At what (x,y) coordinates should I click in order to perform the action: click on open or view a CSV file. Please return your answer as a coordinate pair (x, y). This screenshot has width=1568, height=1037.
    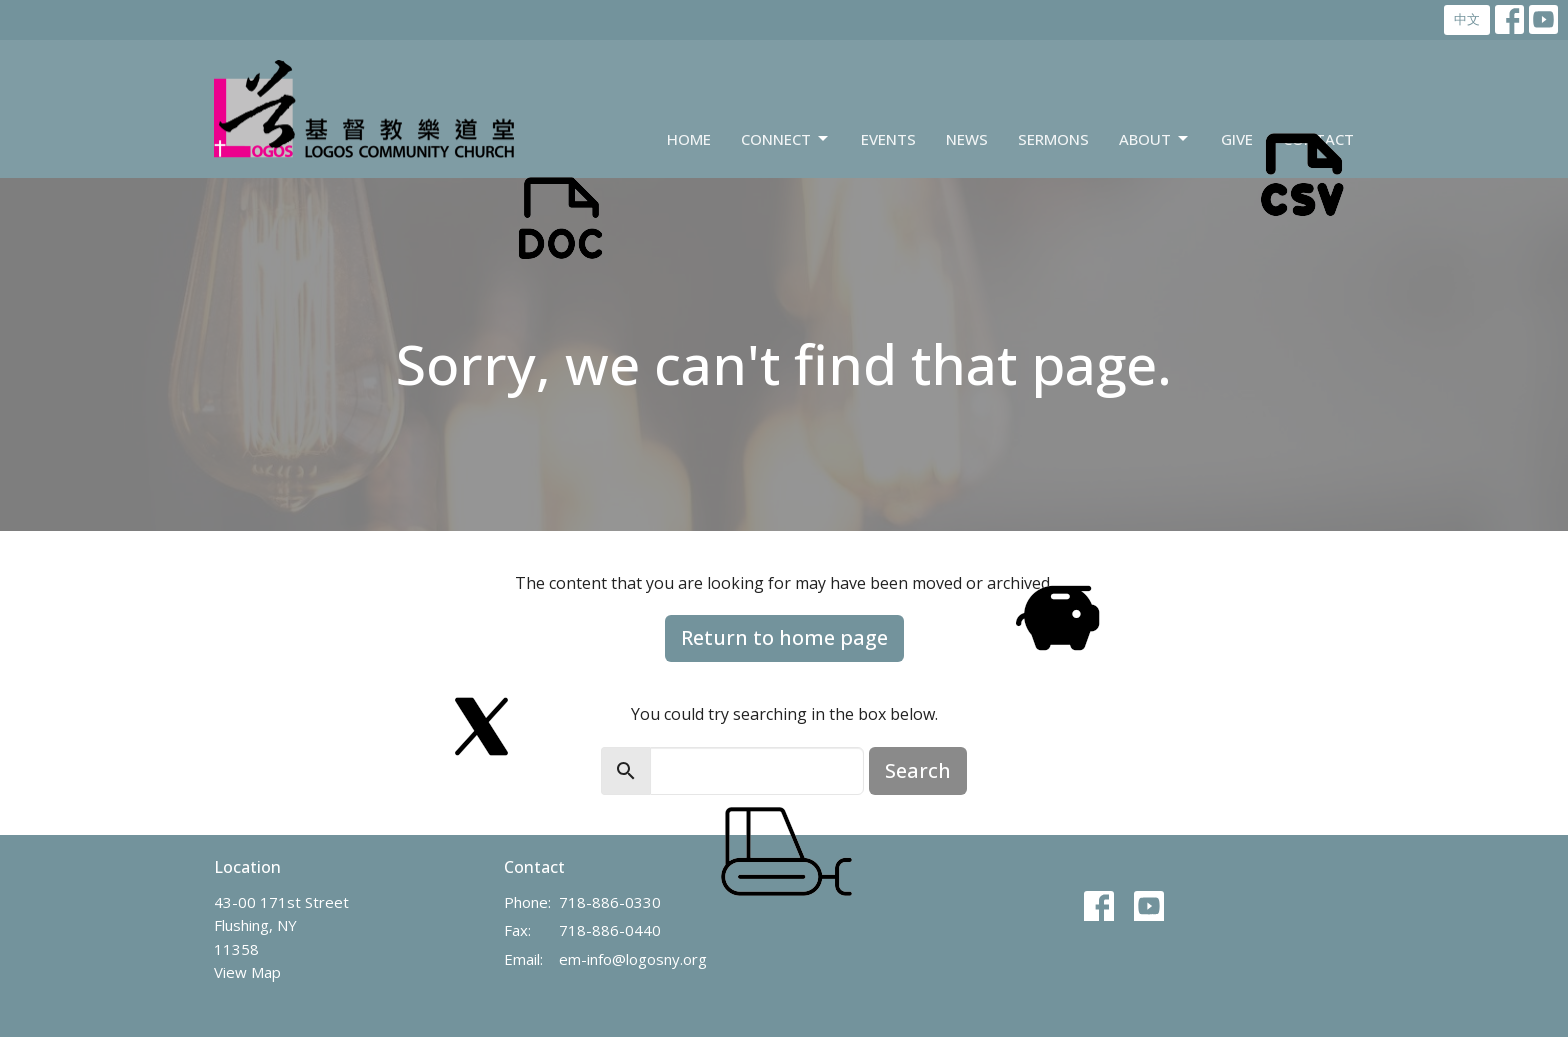
    Looking at the image, I should click on (1304, 178).